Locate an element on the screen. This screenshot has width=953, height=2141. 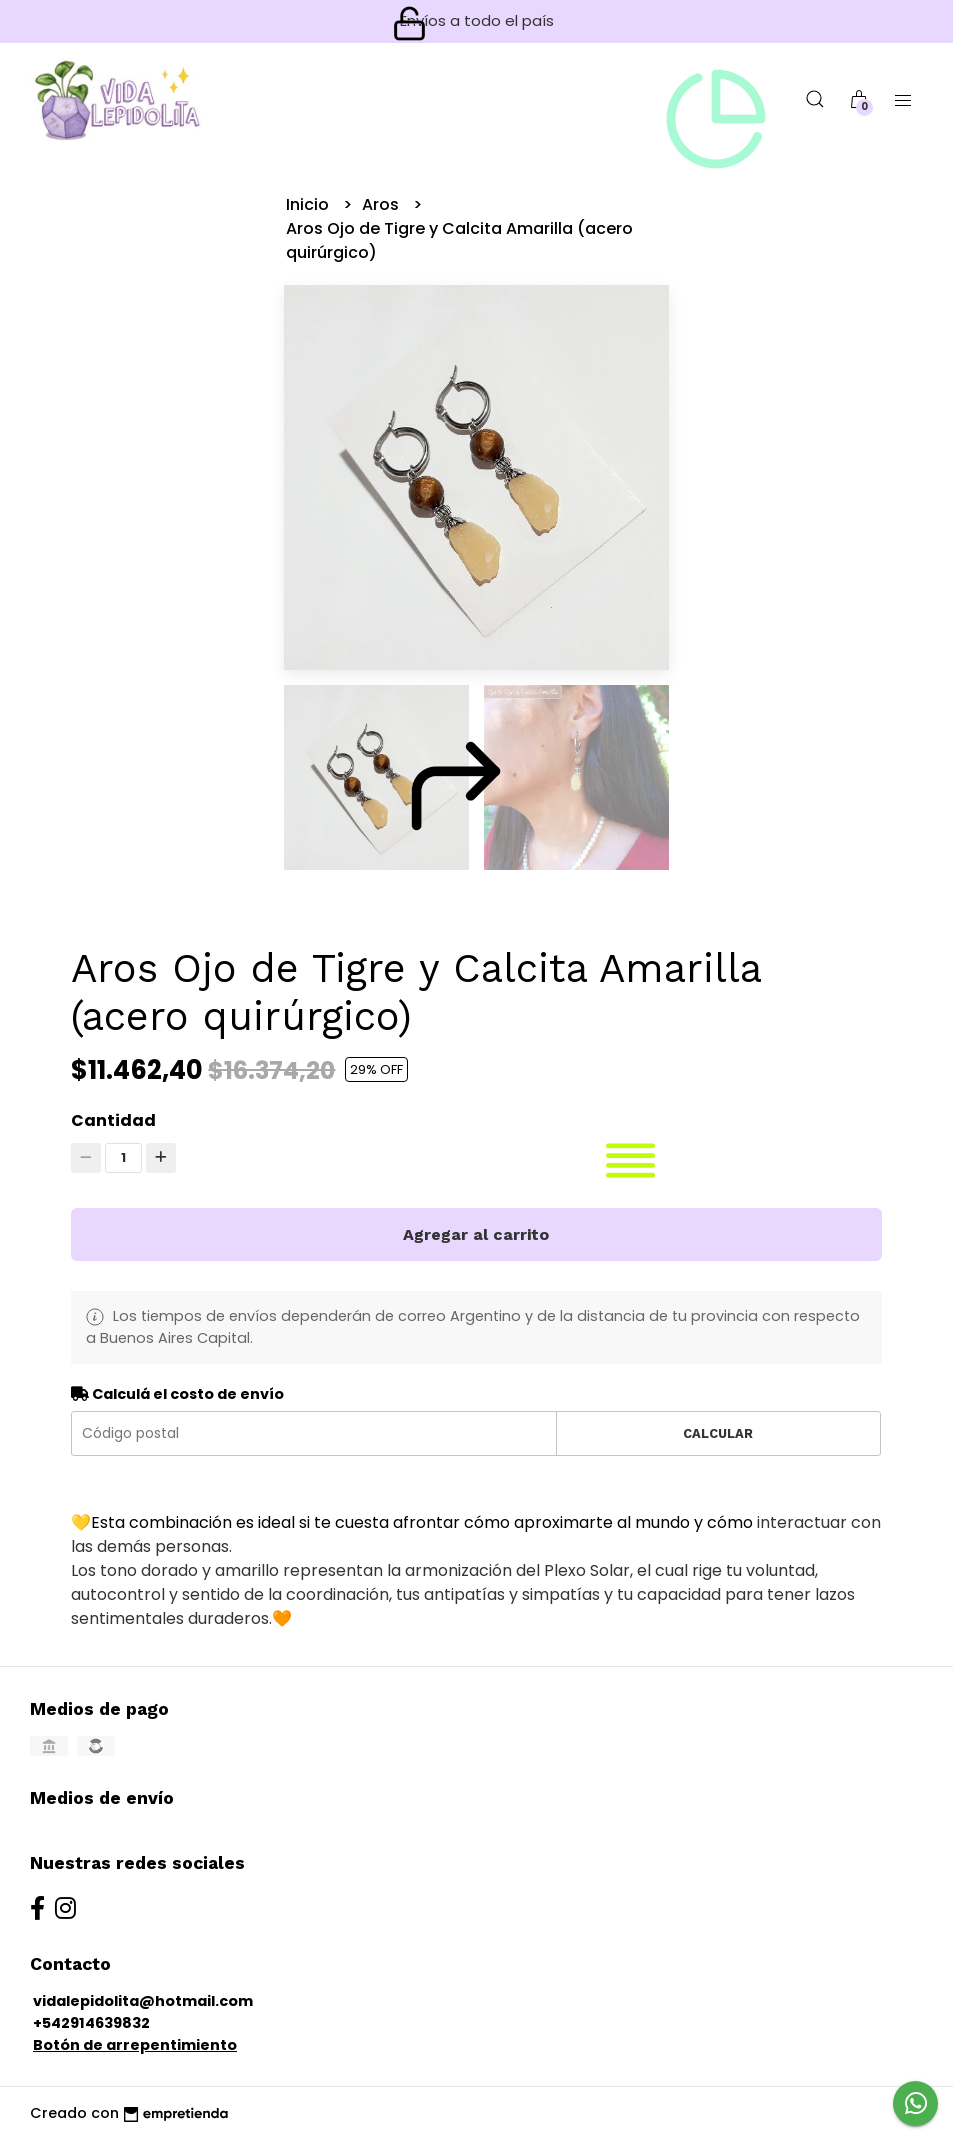
justify text alignment is located at coordinates (630, 1160).